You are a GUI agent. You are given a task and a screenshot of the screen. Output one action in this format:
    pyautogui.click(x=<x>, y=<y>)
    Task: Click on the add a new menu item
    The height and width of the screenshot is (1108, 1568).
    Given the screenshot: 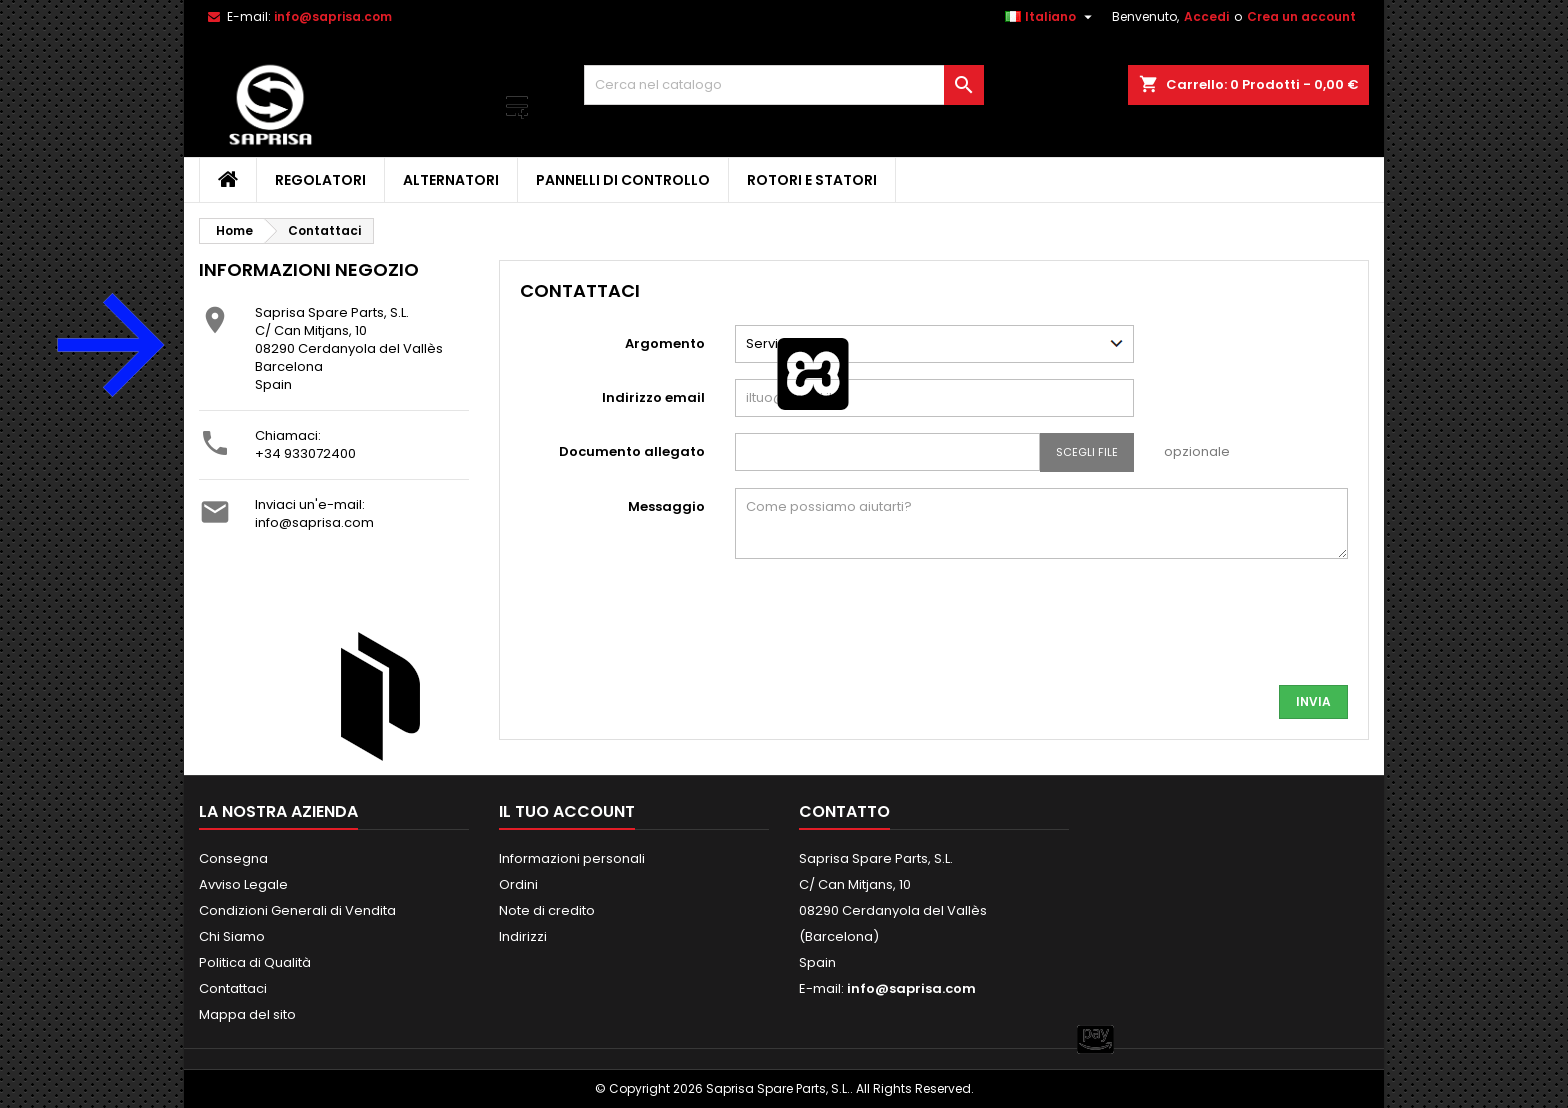 What is the action you would take?
    pyautogui.click(x=517, y=106)
    